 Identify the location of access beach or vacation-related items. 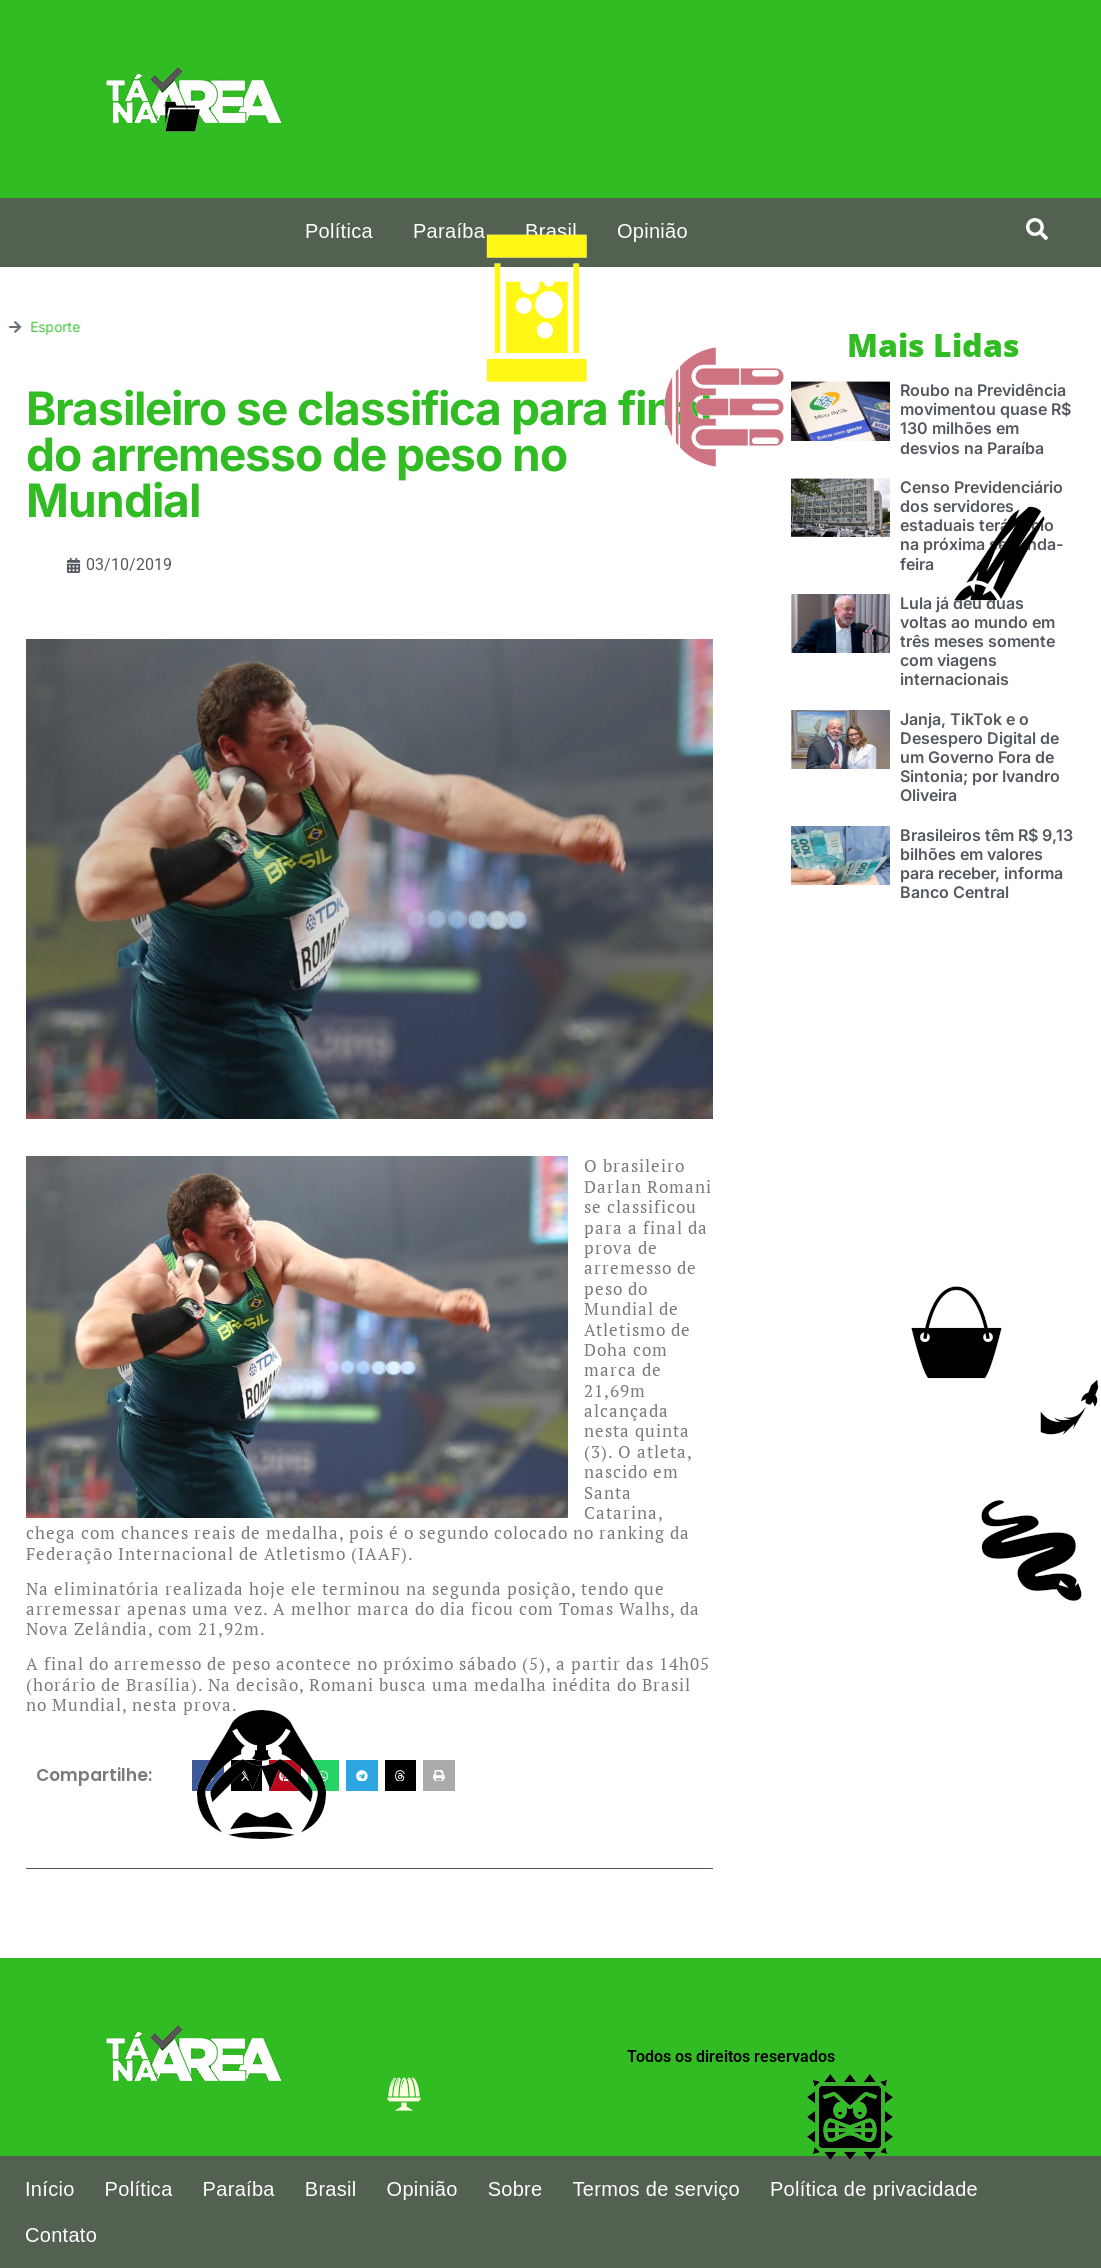
(956, 1332).